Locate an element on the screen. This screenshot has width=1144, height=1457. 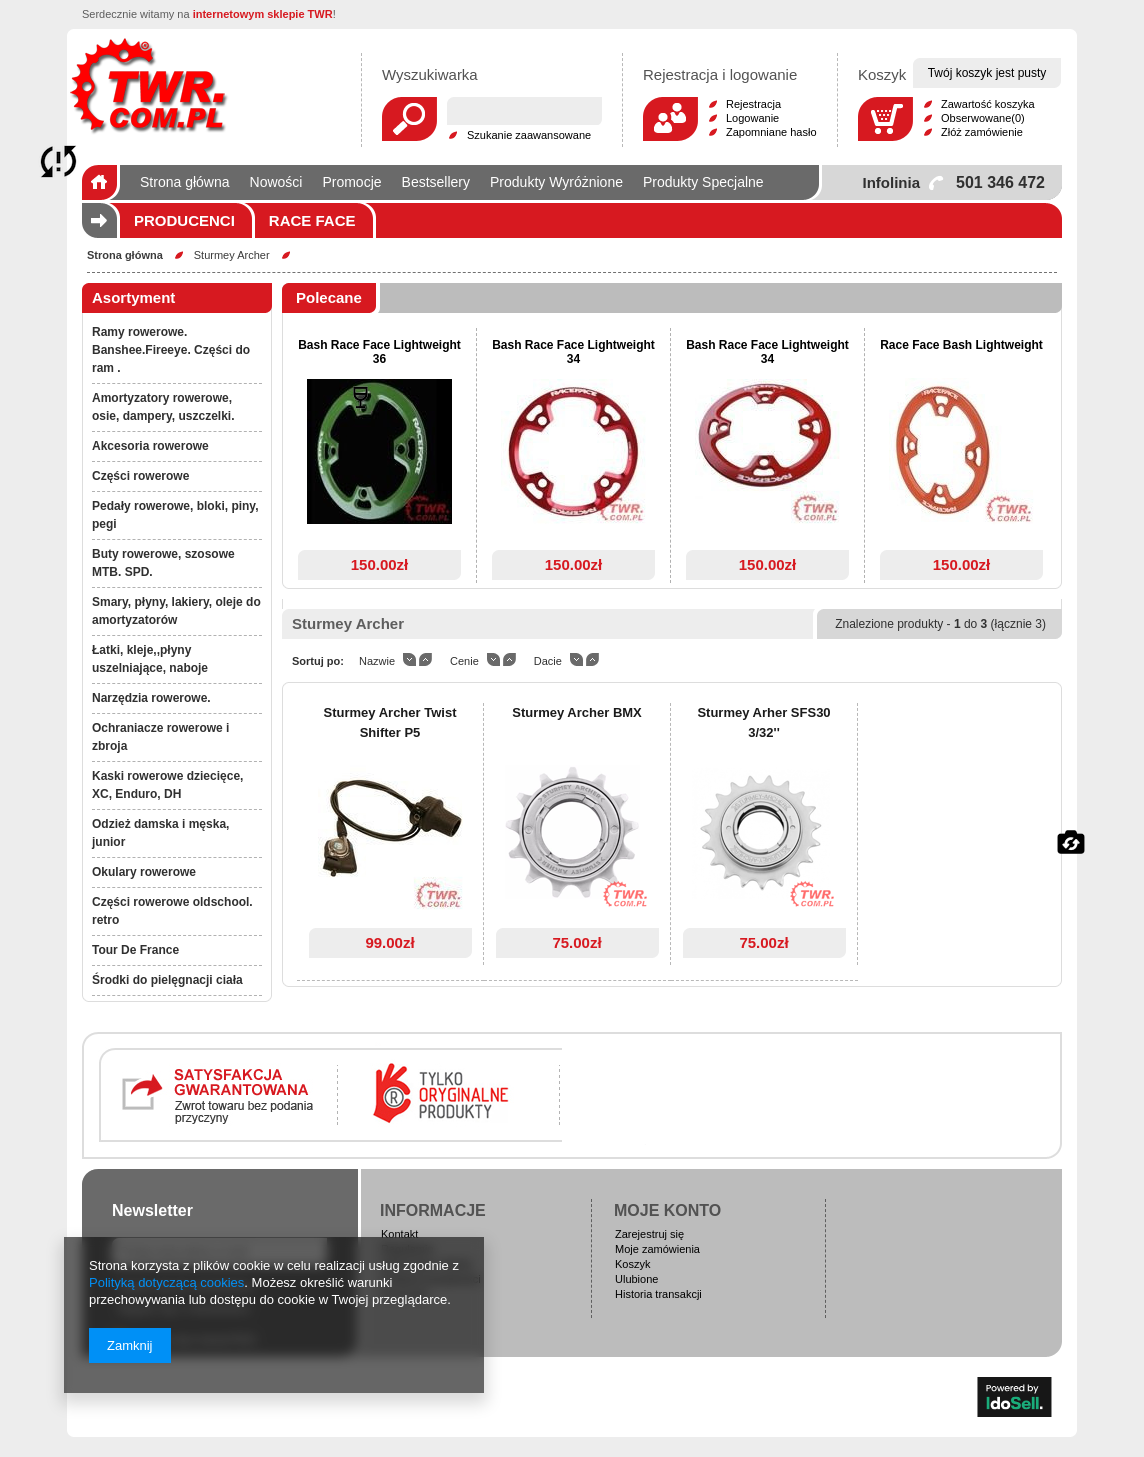
switch between front and rear camera is located at coordinates (1071, 842).